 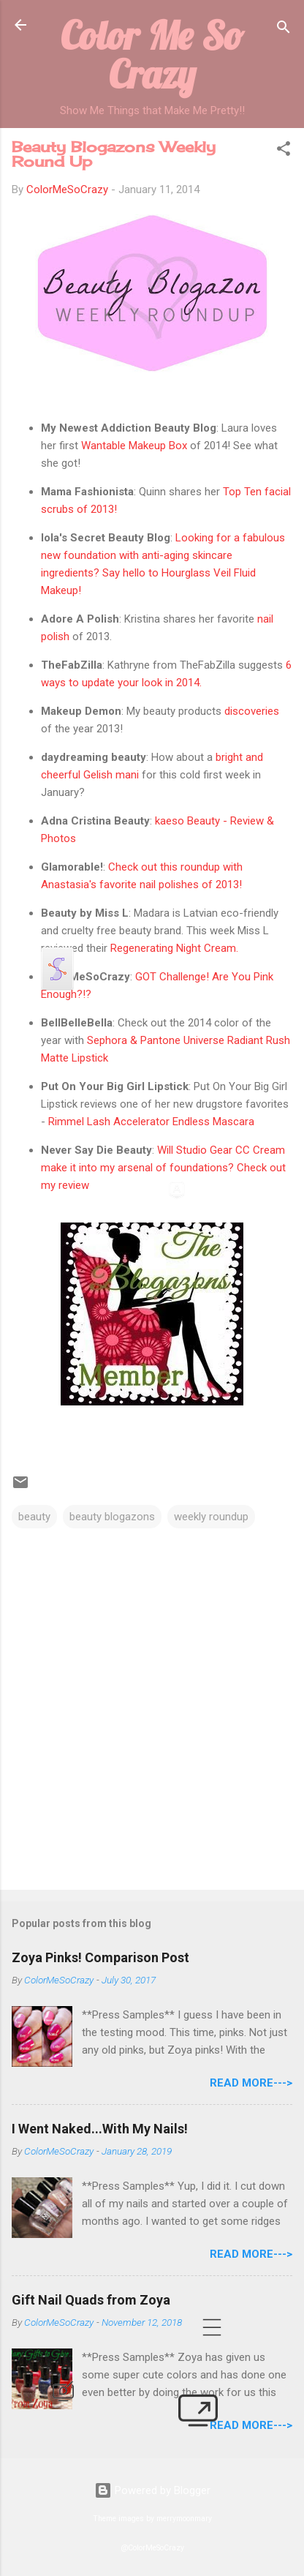 I want to click on indicates caps lock is currently enabled, so click(x=177, y=1190).